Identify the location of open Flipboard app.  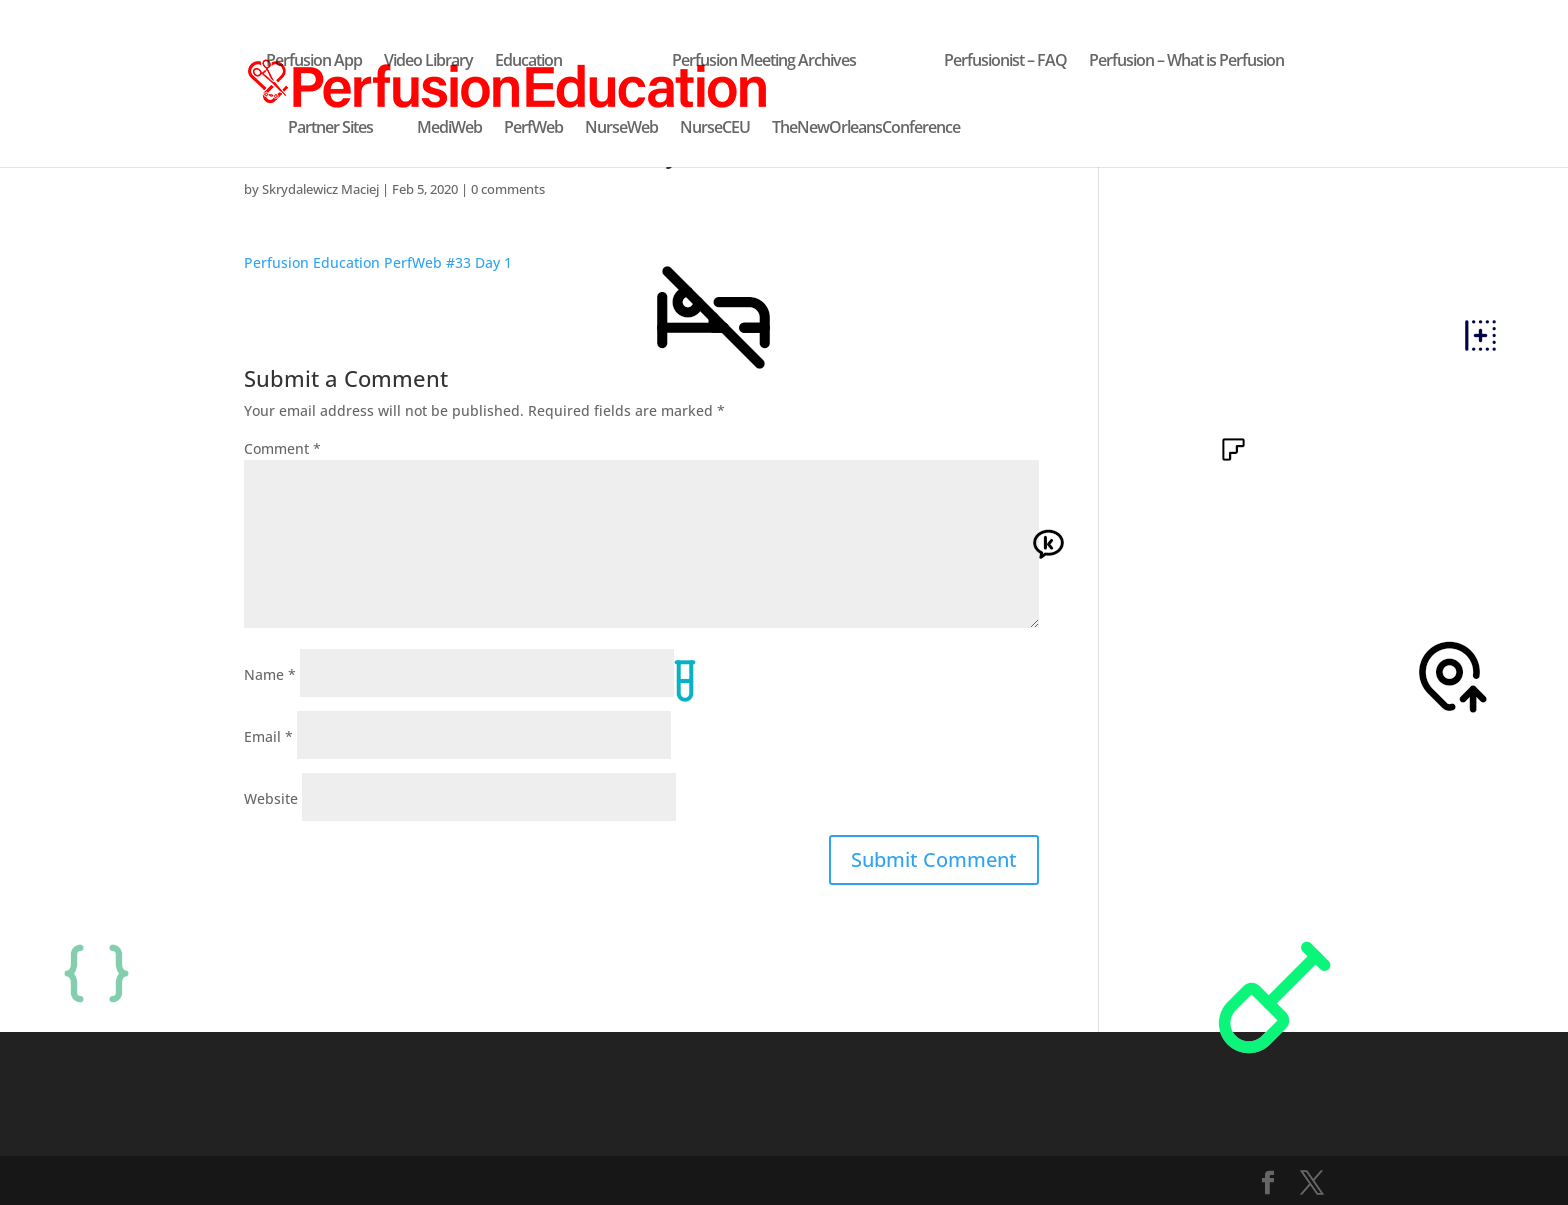
(1233, 449).